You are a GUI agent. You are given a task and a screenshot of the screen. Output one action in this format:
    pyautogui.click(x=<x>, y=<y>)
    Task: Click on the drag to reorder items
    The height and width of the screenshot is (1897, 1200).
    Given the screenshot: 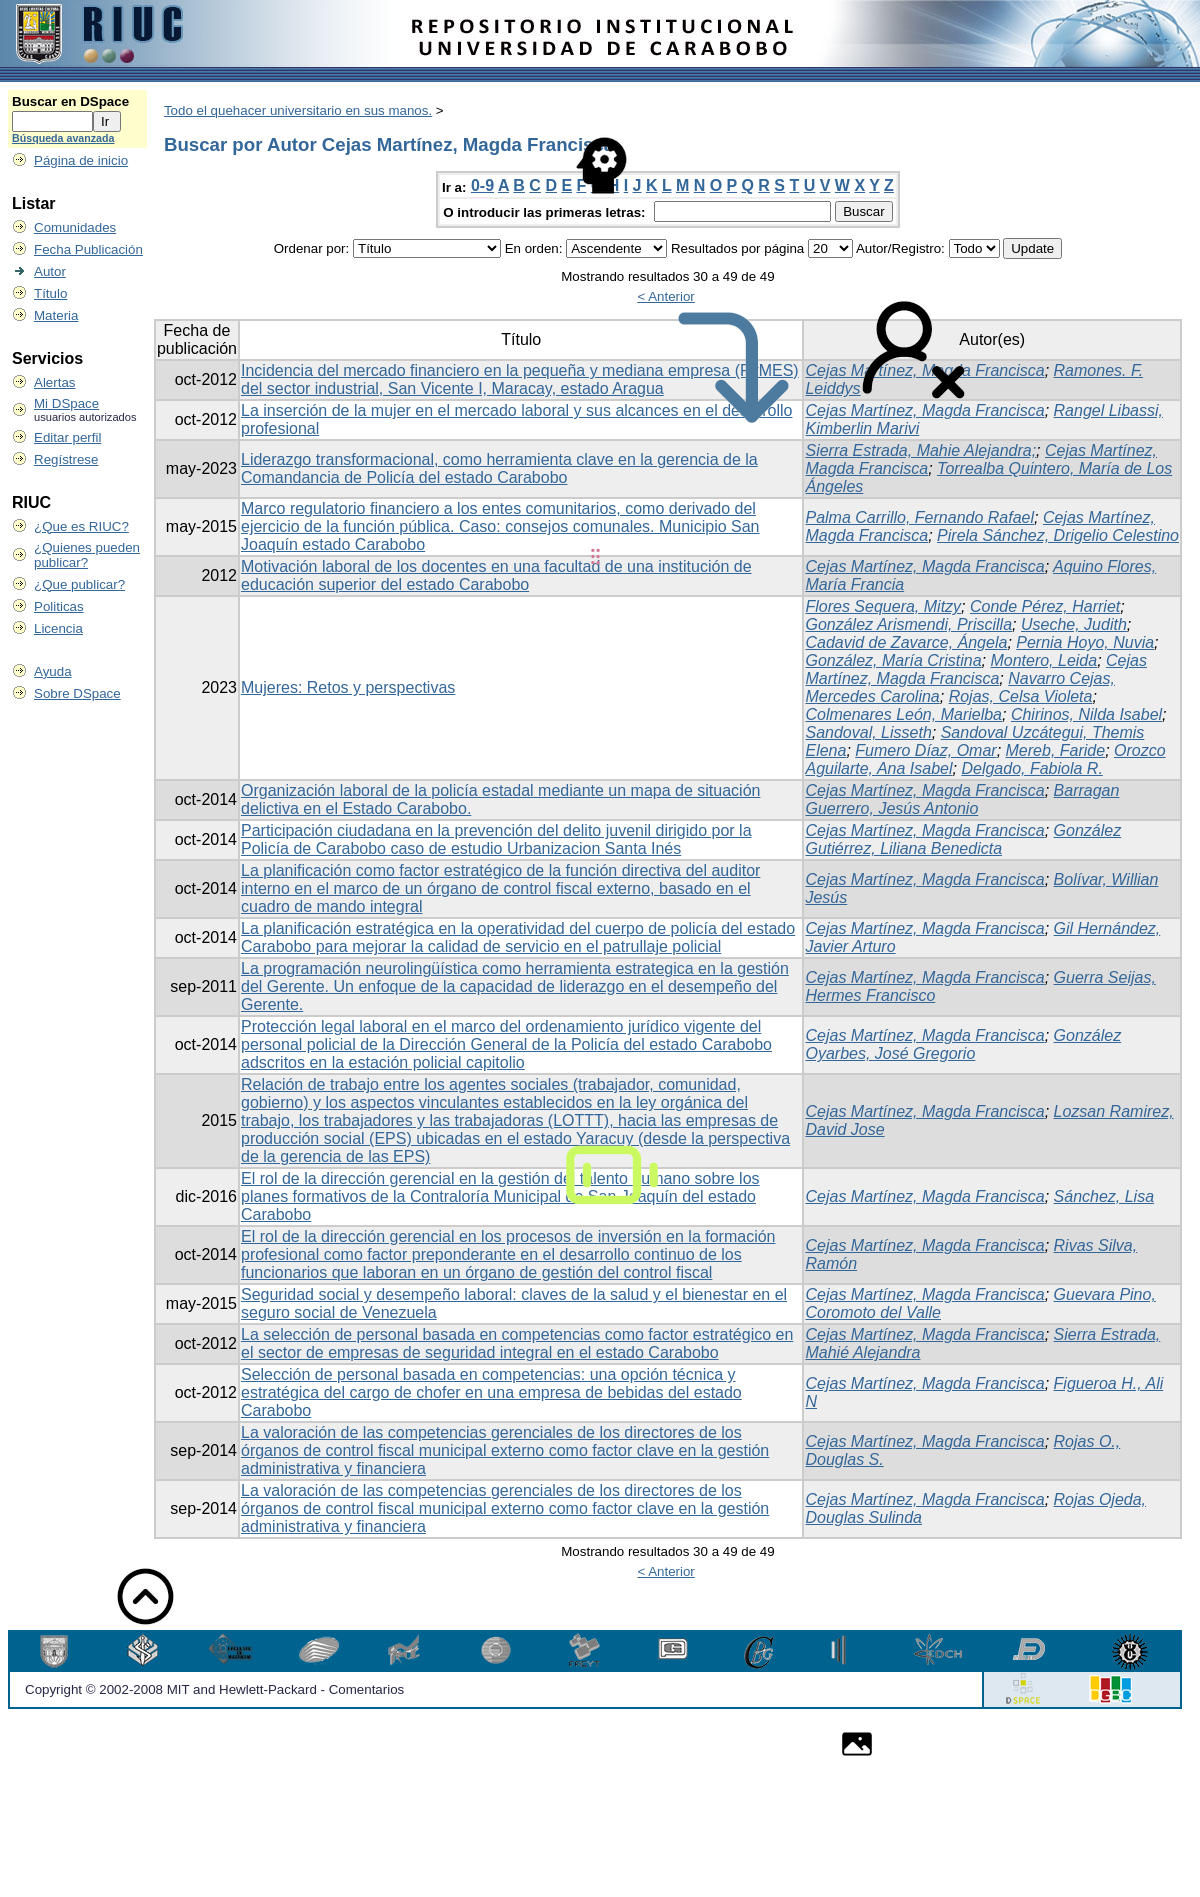 What is the action you would take?
    pyautogui.click(x=595, y=556)
    